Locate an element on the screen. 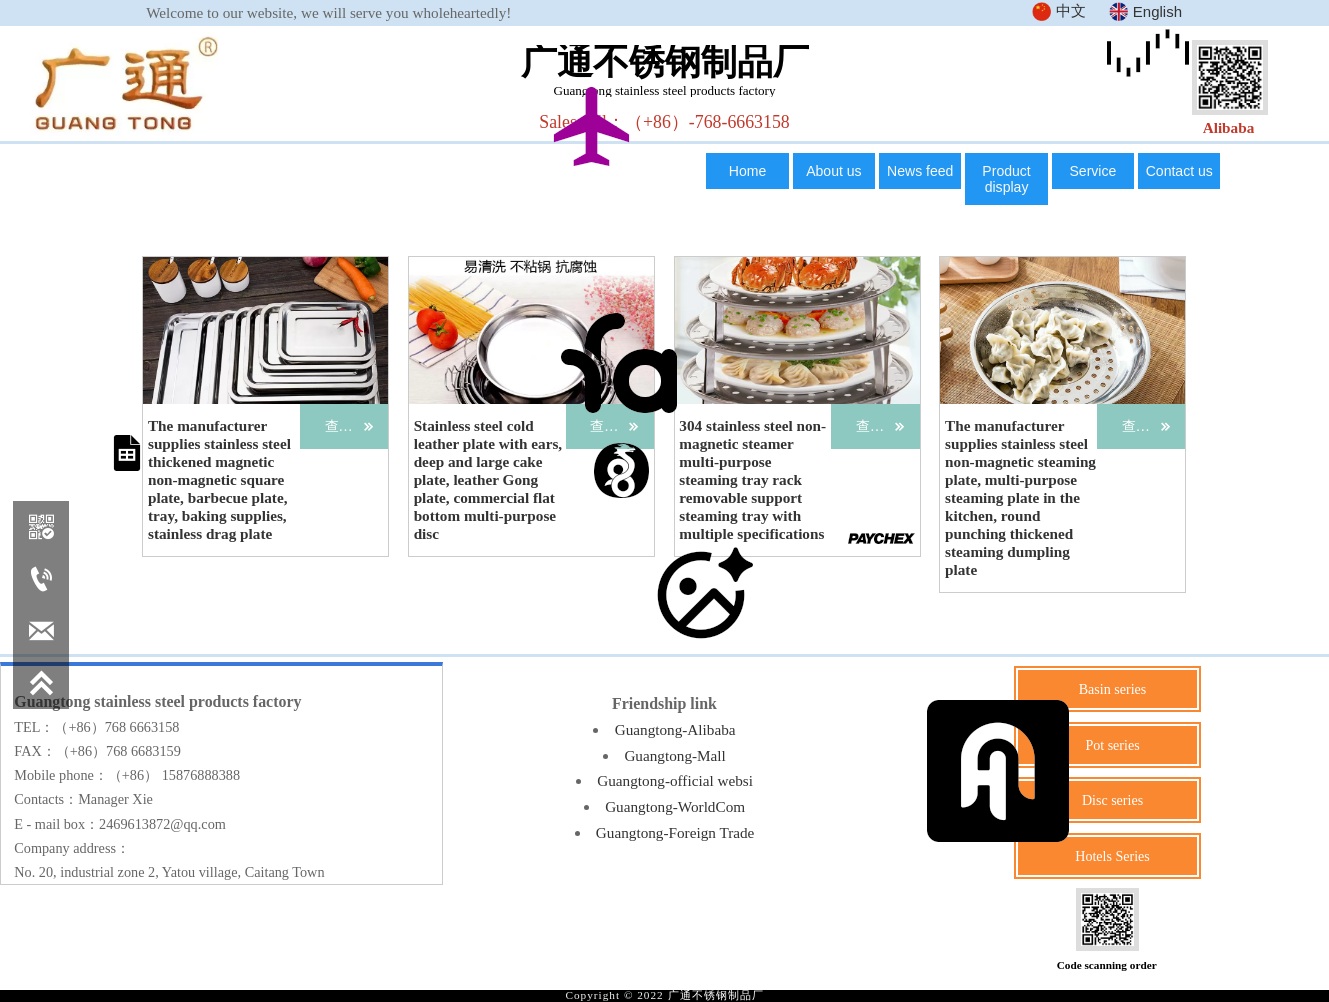 This screenshot has height=1002, width=1329. open Favro project management app is located at coordinates (619, 363).